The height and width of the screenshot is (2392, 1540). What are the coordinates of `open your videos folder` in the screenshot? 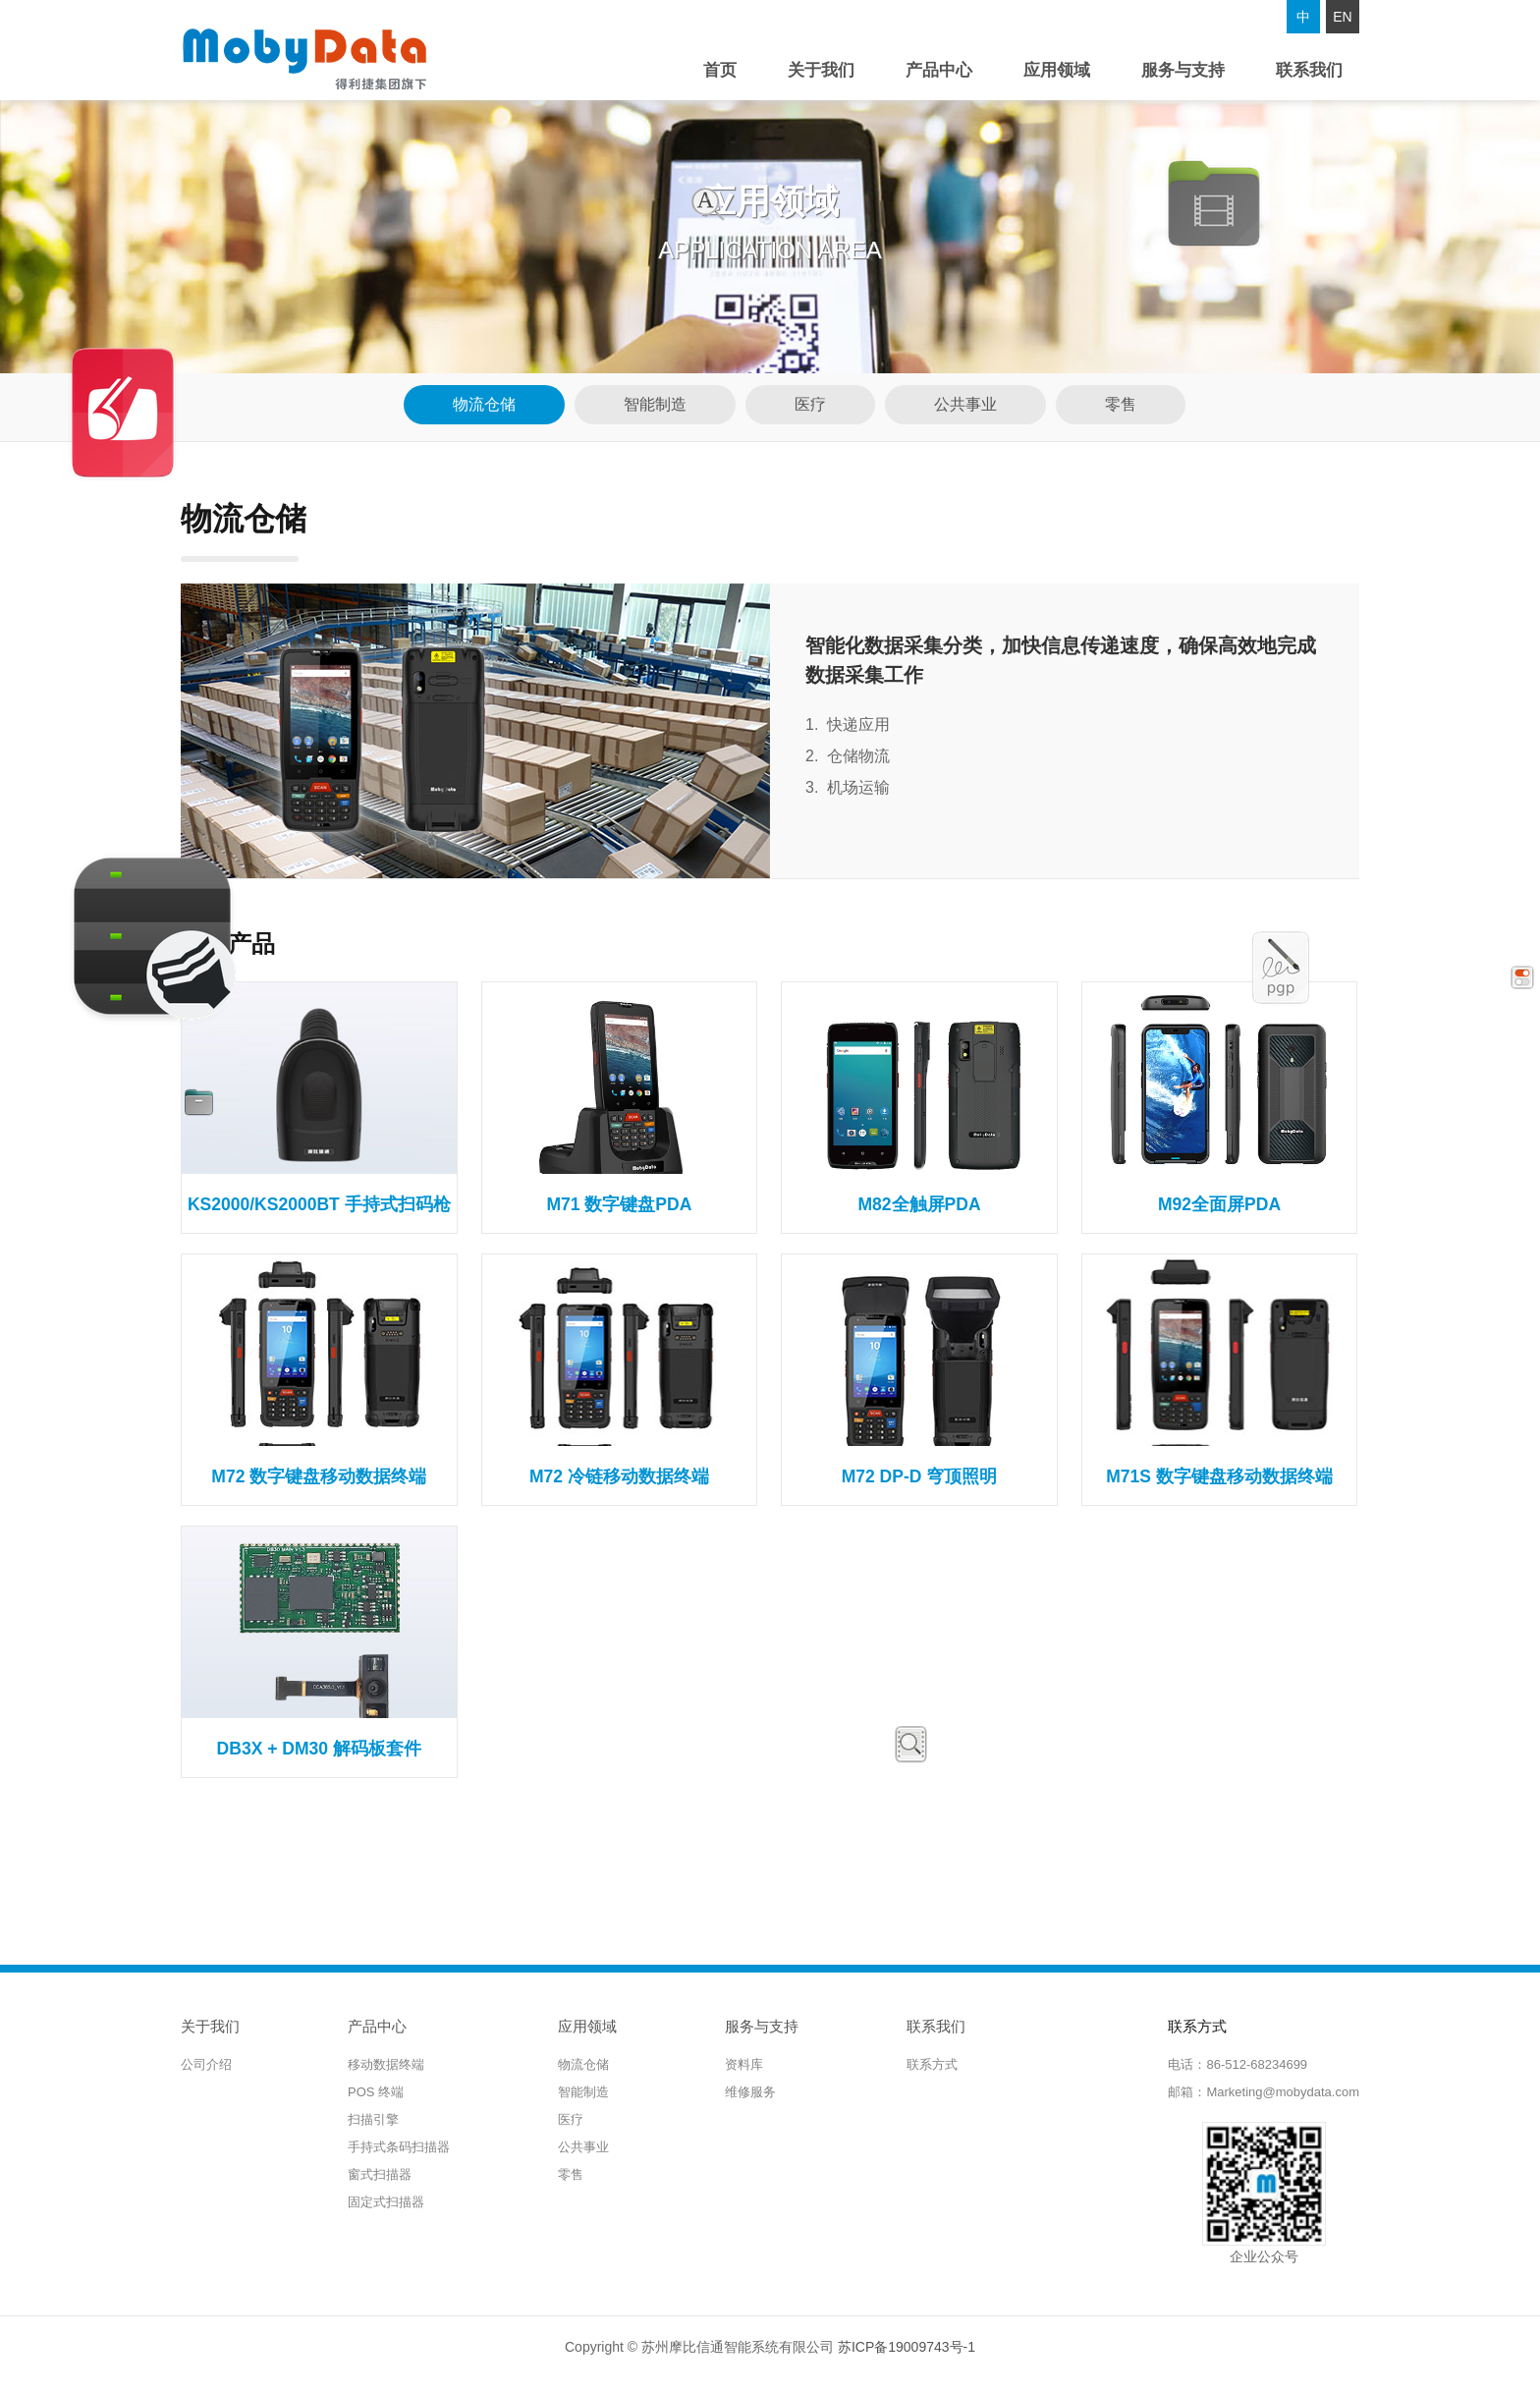 It's located at (1214, 203).